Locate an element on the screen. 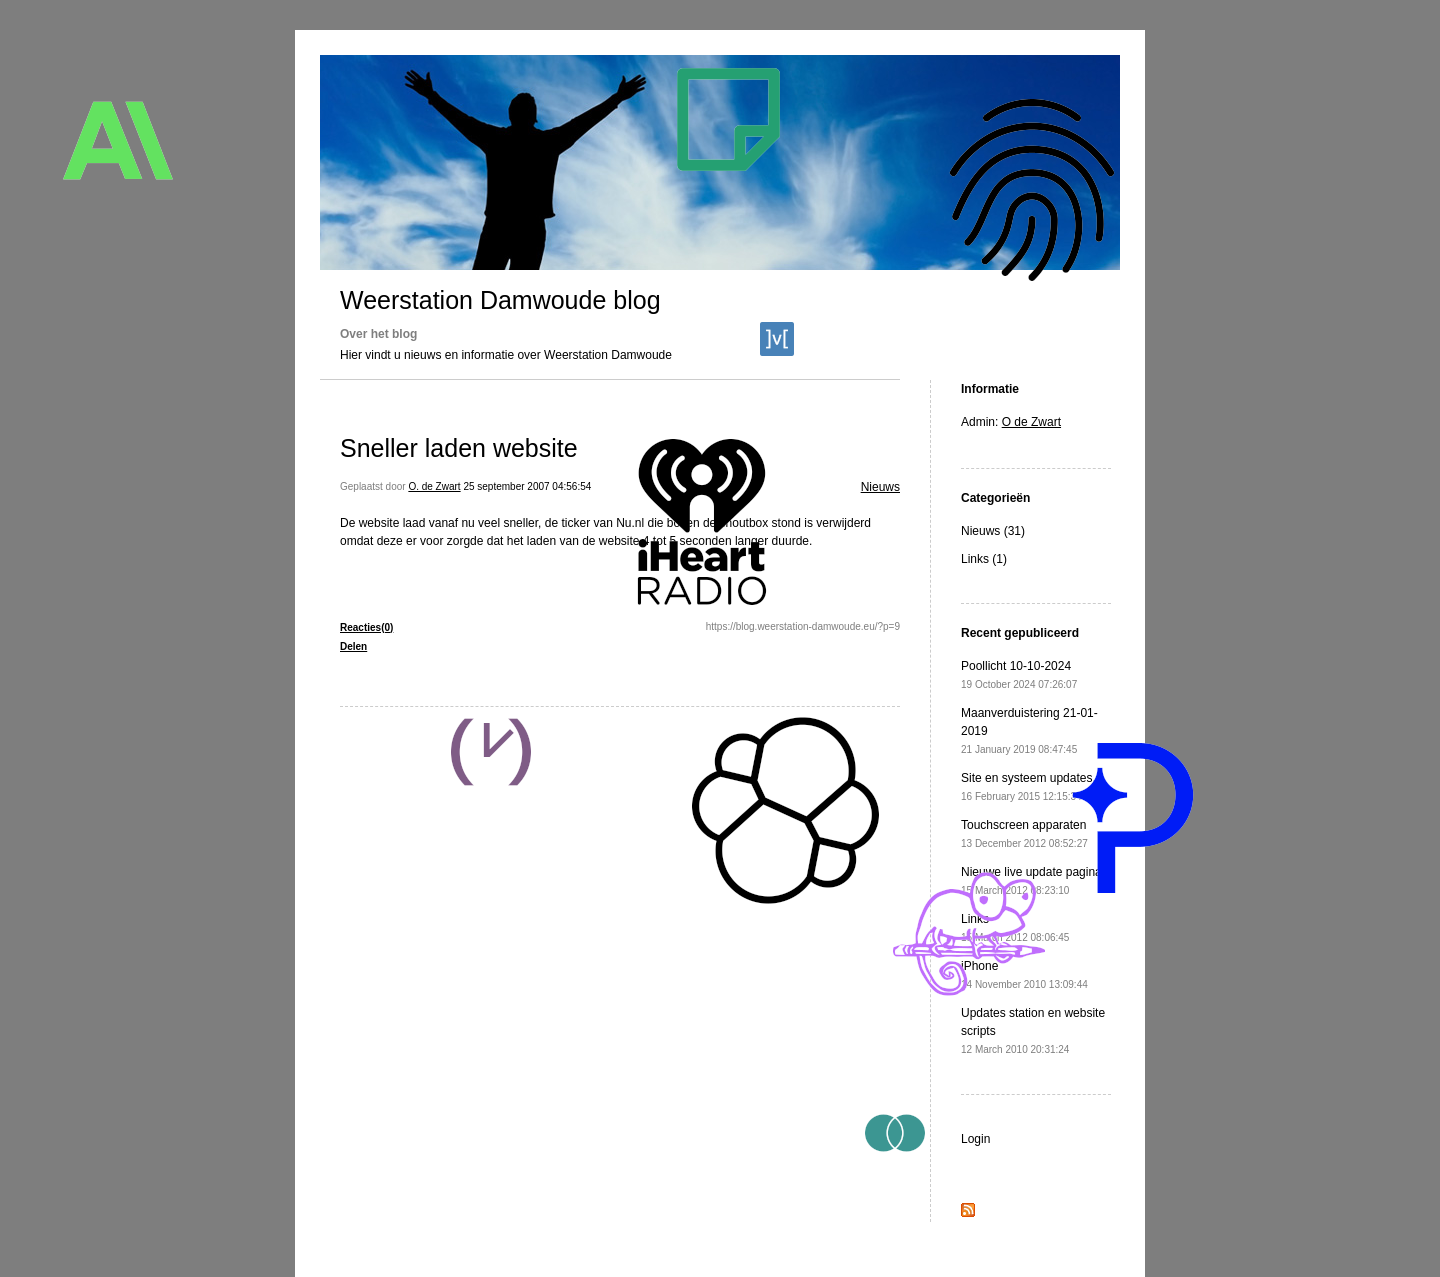 This screenshot has width=1440, height=1277. create a new sticky note is located at coordinates (728, 119).